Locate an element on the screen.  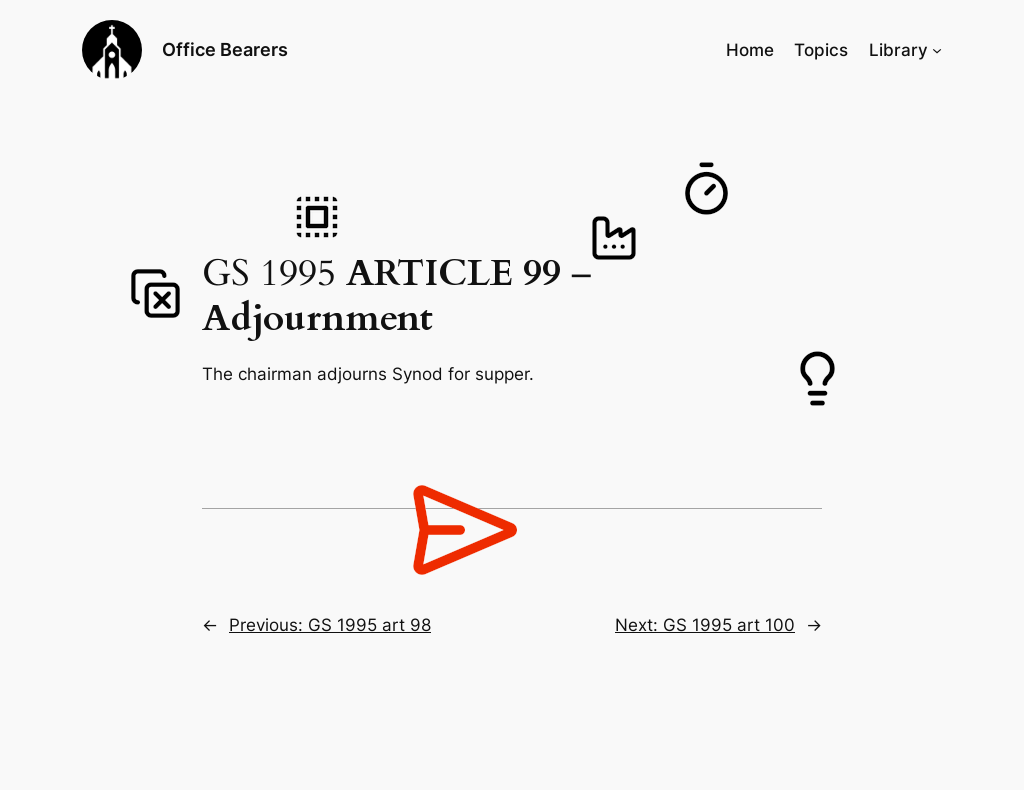
select all items in a list or view is located at coordinates (317, 217).